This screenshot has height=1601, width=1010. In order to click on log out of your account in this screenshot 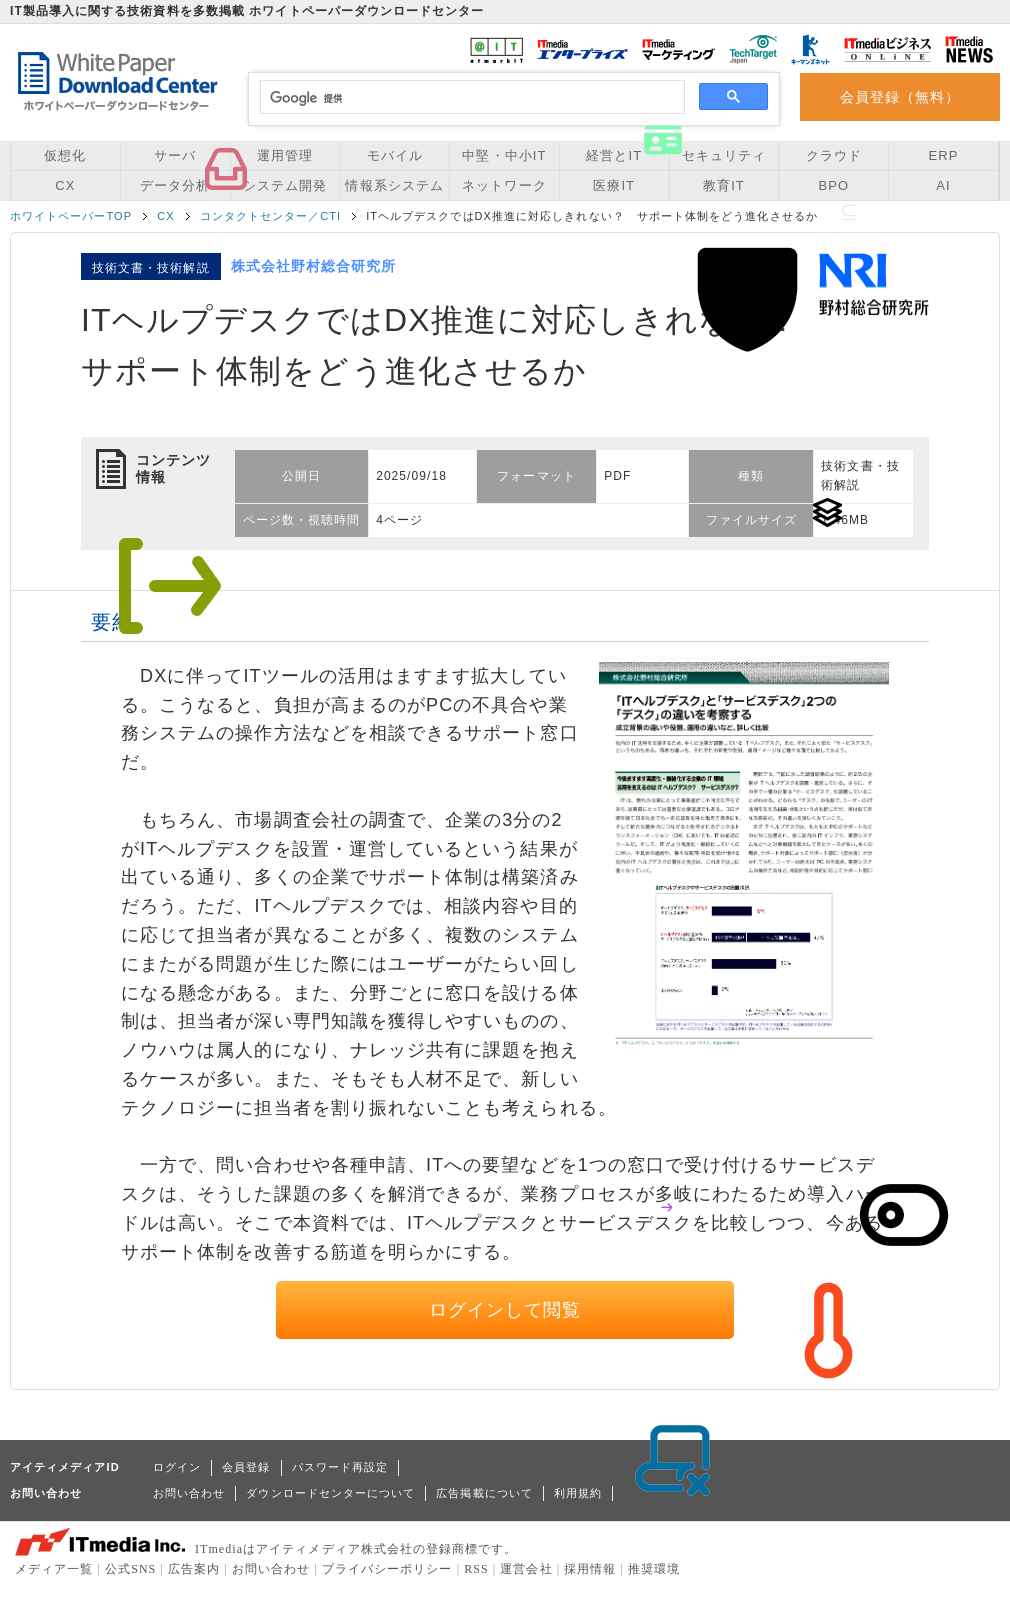, I will do `click(167, 586)`.